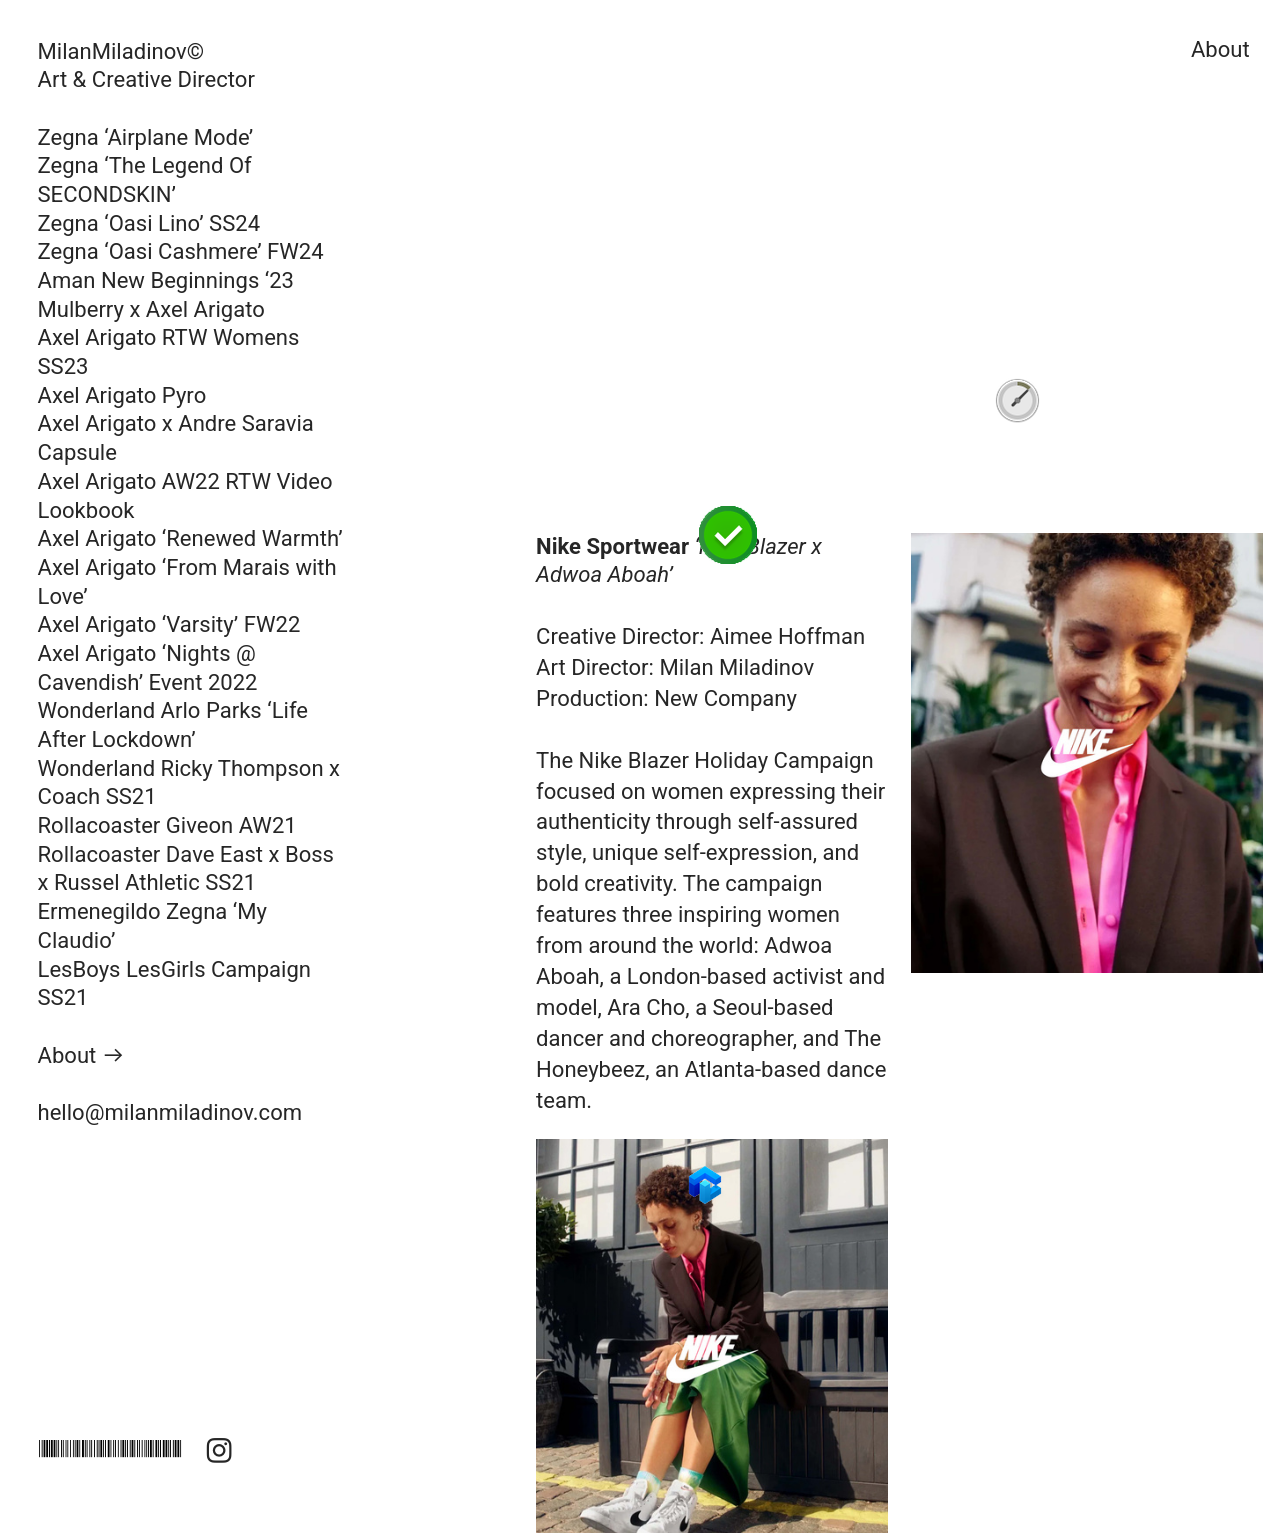 This screenshot has height=1533, width=1285. I want to click on file successfully synced to OneDrive, so click(728, 535).